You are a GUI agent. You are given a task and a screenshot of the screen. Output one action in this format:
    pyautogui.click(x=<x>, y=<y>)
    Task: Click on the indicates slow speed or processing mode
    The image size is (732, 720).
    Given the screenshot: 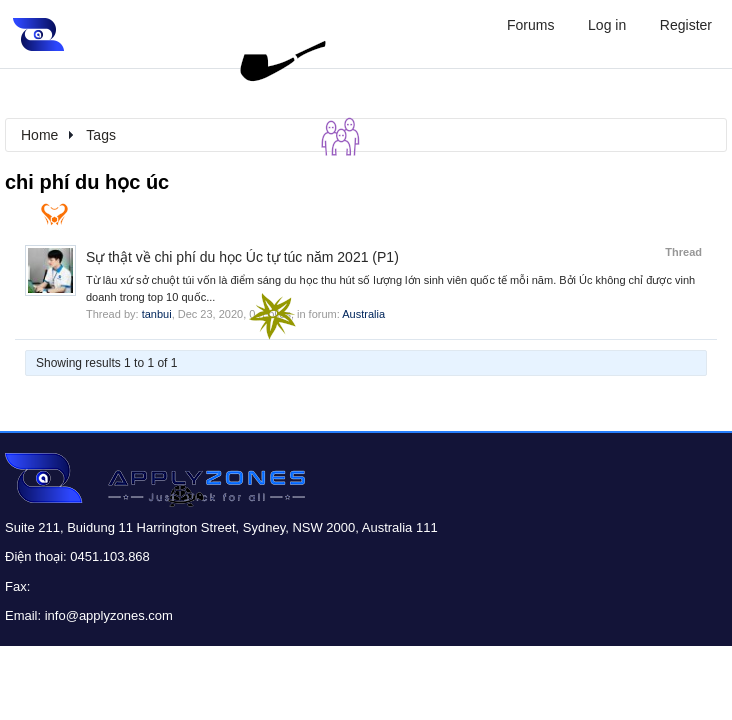 What is the action you would take?
    pyautogui.click(x=186, y=496)
    